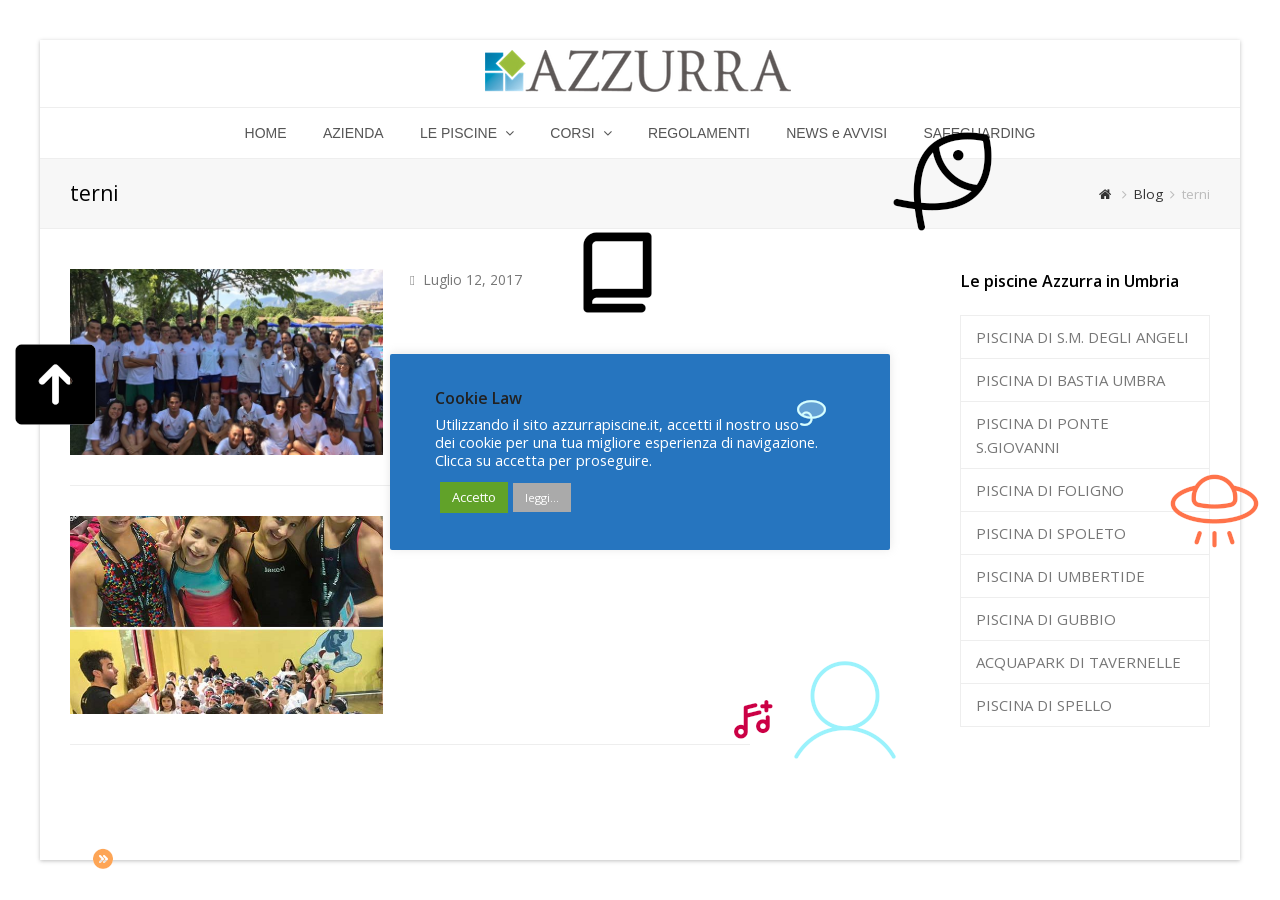  What do you see at coordinates (103, 859) in the screenshot?
I see `skip forward or advance to next item` at bounding box center [103, 859].